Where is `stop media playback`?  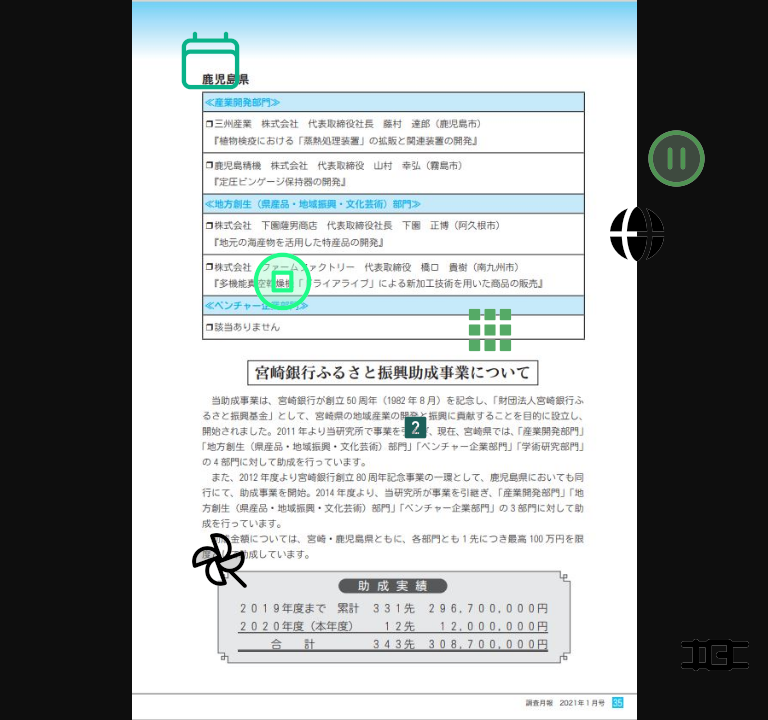
stop media playback is located at coordinates (282, 281).